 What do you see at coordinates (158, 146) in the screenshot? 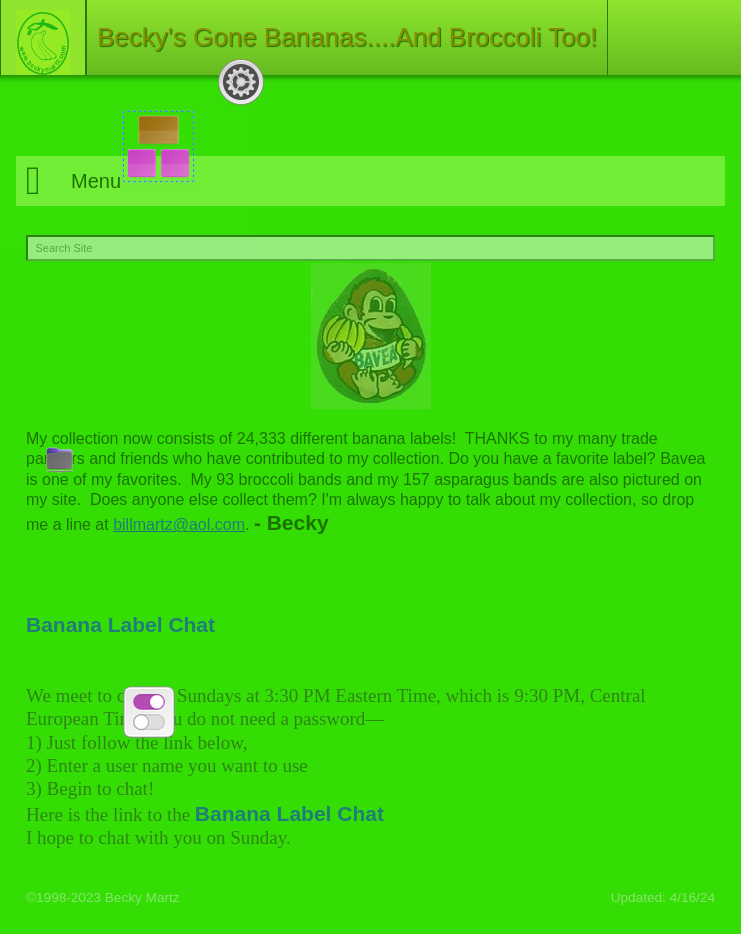
I see `select all items in the current view` at bounding box center [158, 146].